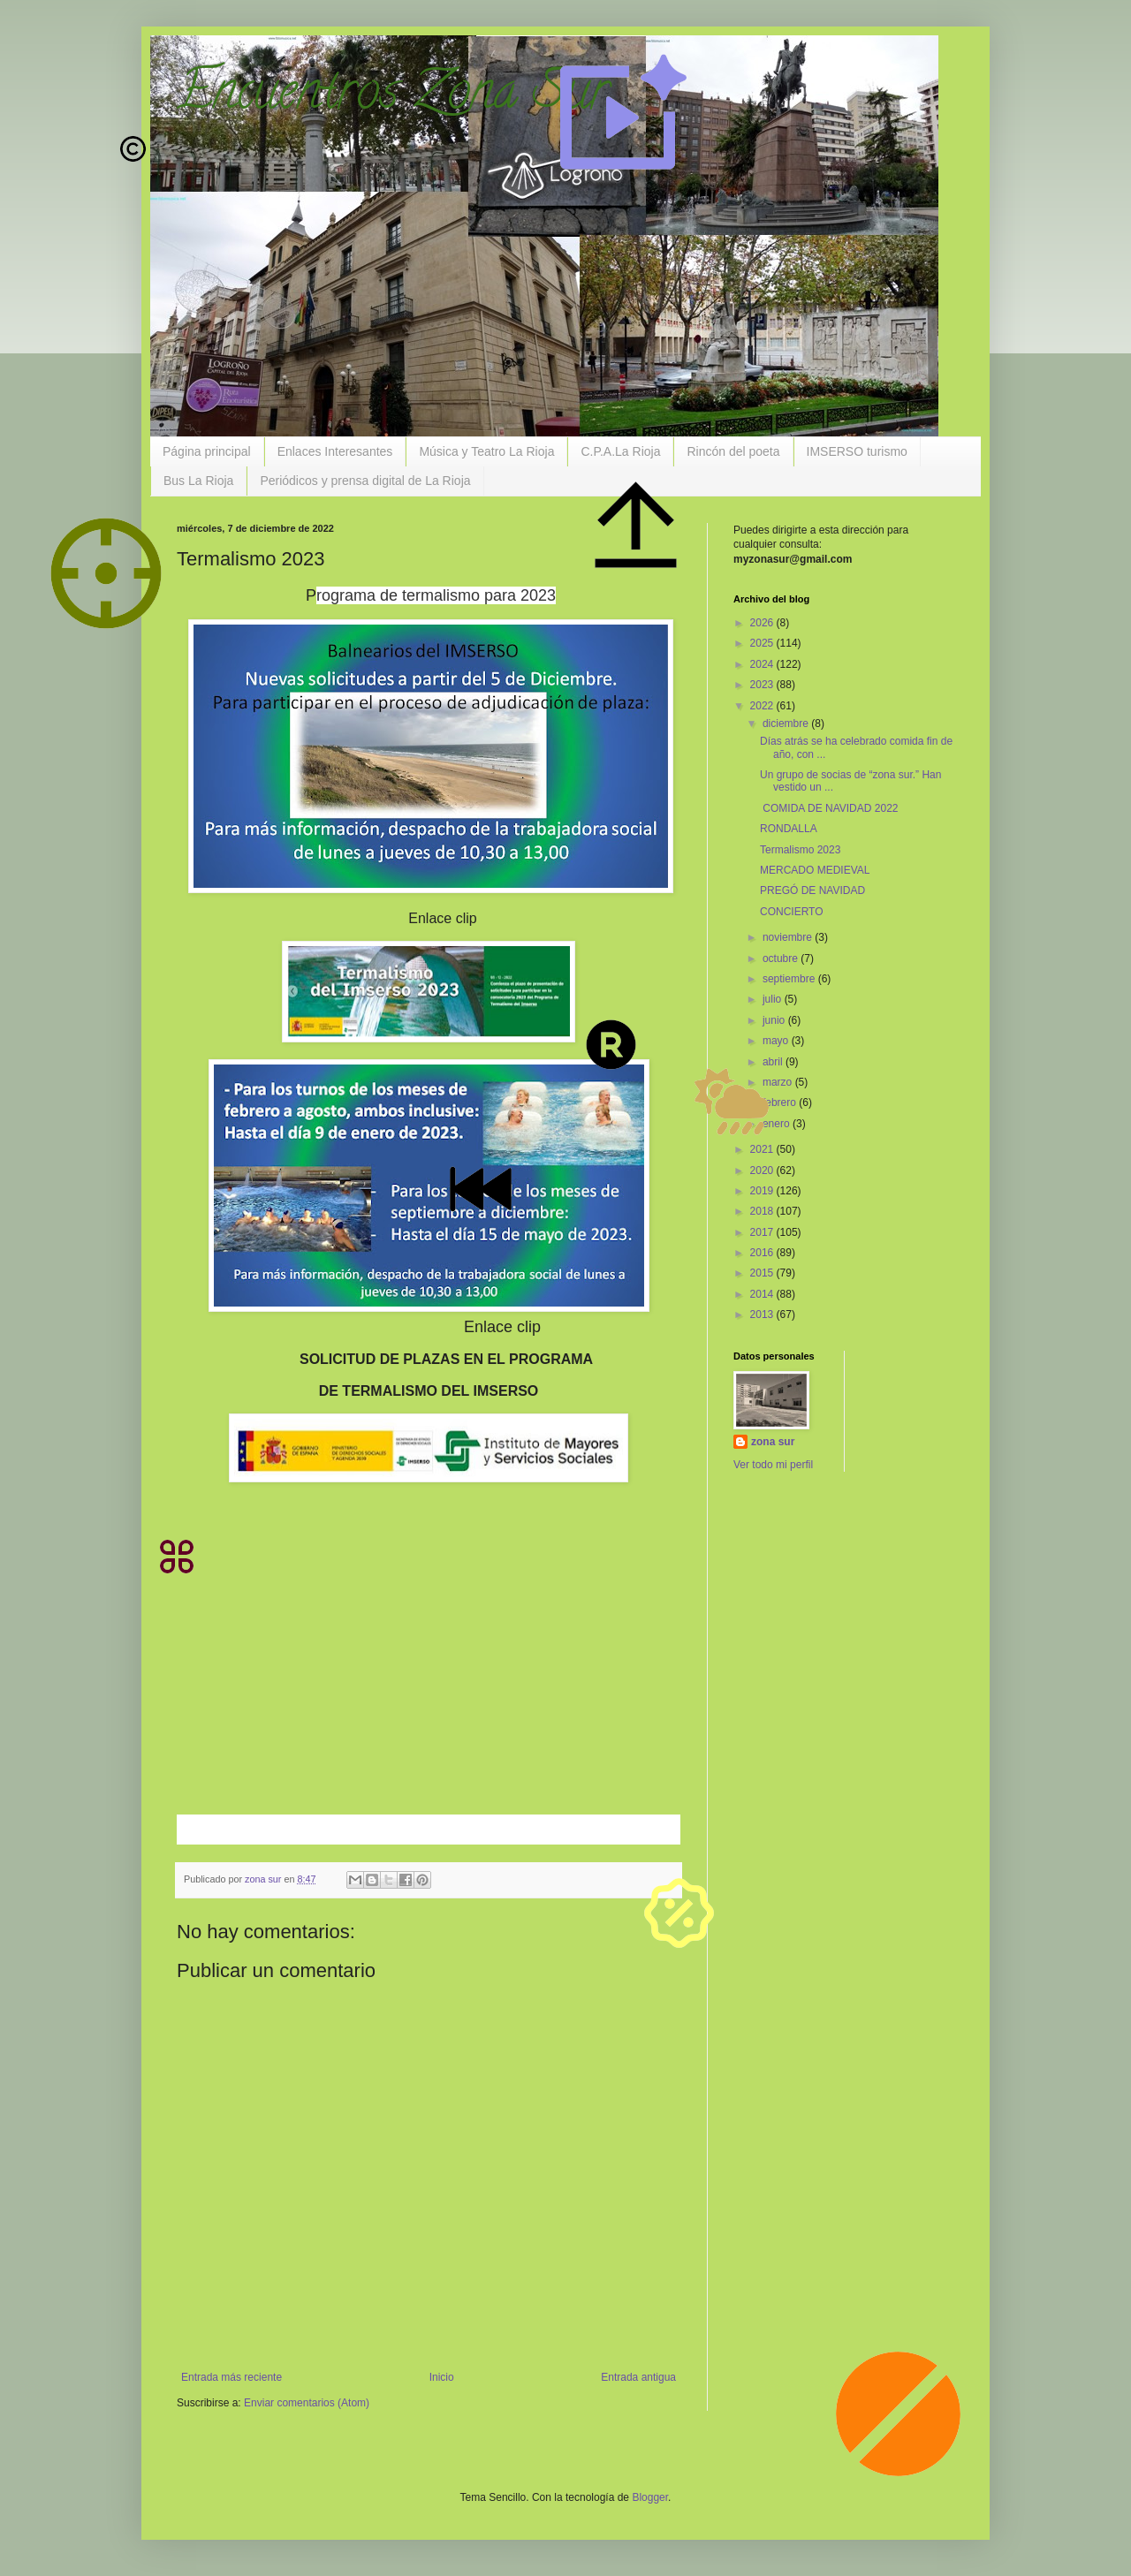 The image size is (1131, 2576). I want to click on indicates copyrighted content, so click(133, 148).